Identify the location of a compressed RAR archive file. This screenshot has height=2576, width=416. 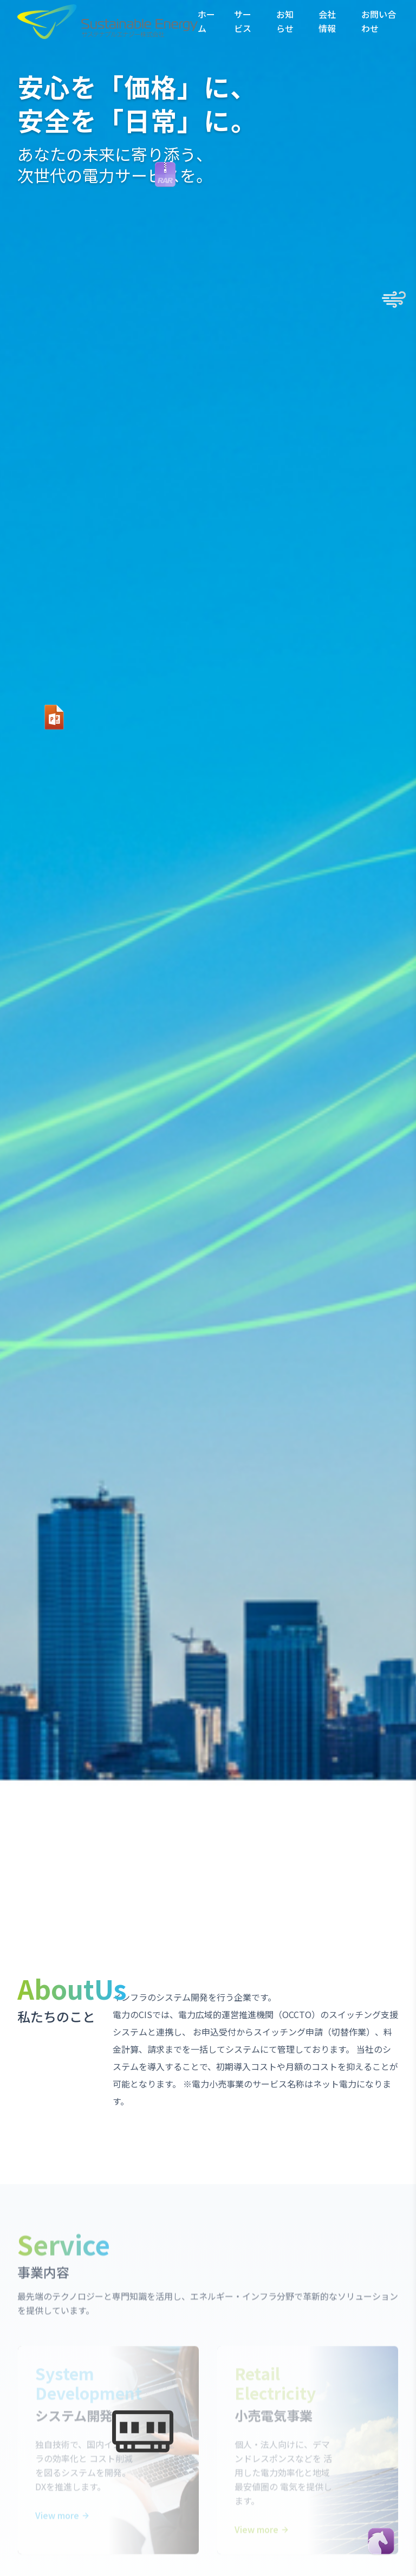
(165, 174).